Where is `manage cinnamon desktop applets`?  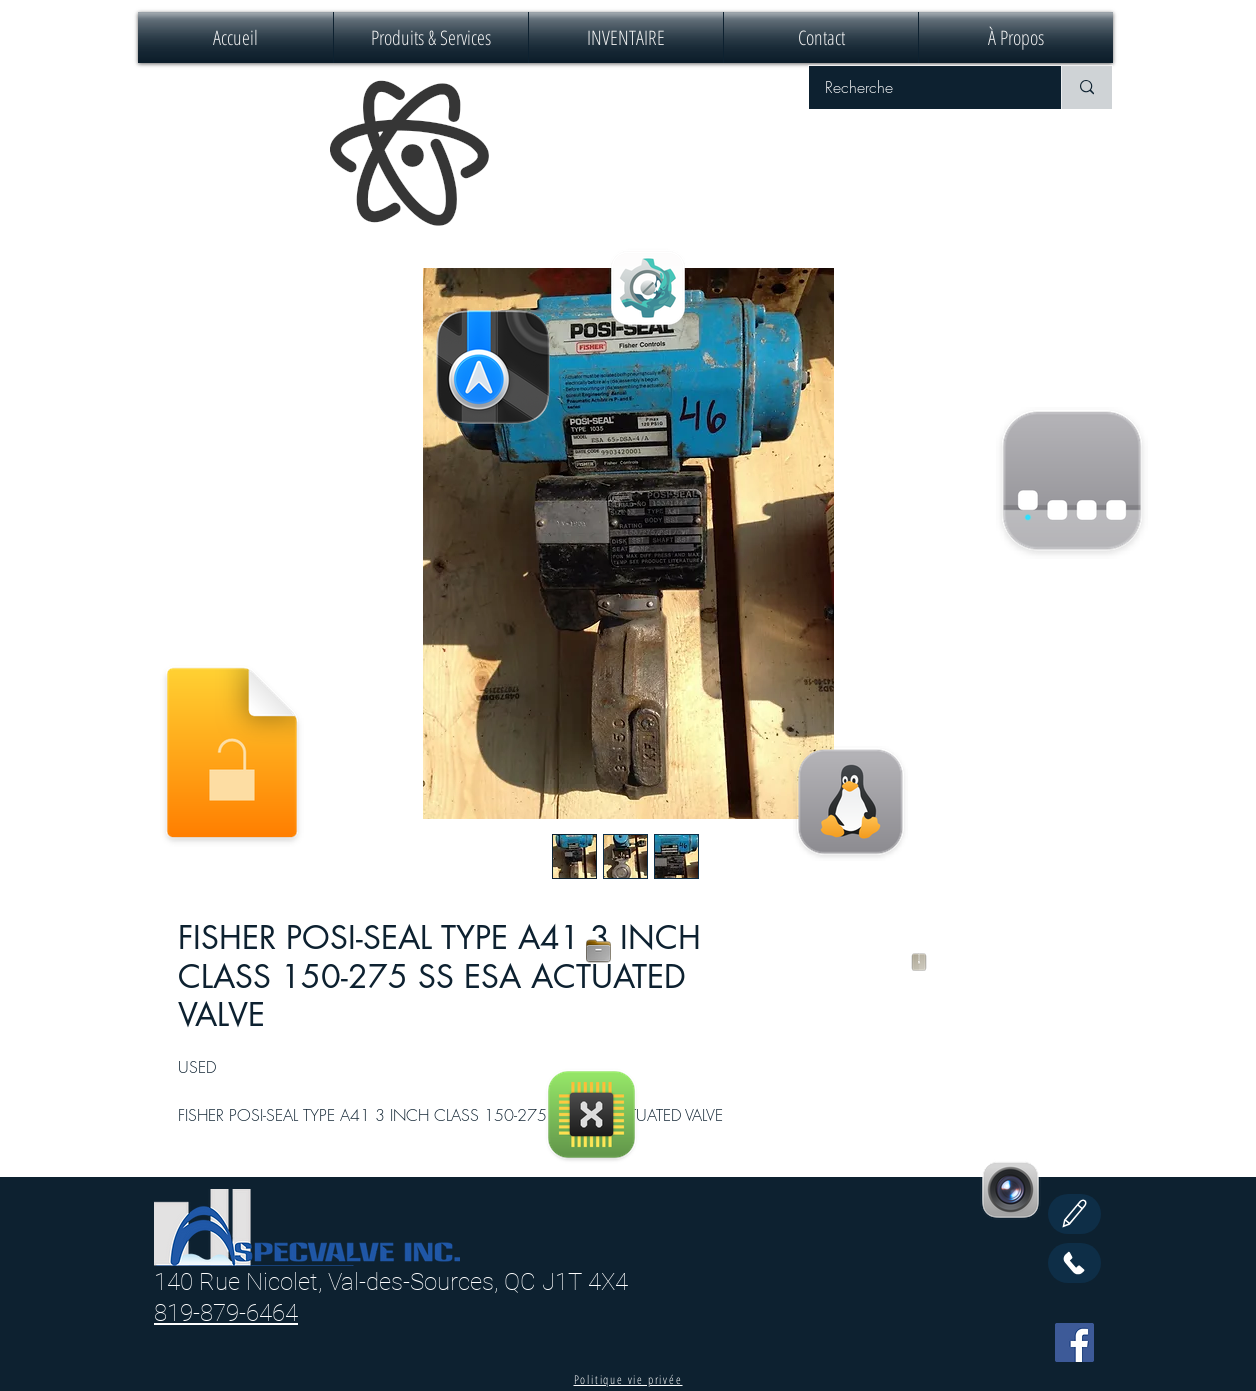 manage cinnamon desktop applets is located at coordinates (1072, 483).